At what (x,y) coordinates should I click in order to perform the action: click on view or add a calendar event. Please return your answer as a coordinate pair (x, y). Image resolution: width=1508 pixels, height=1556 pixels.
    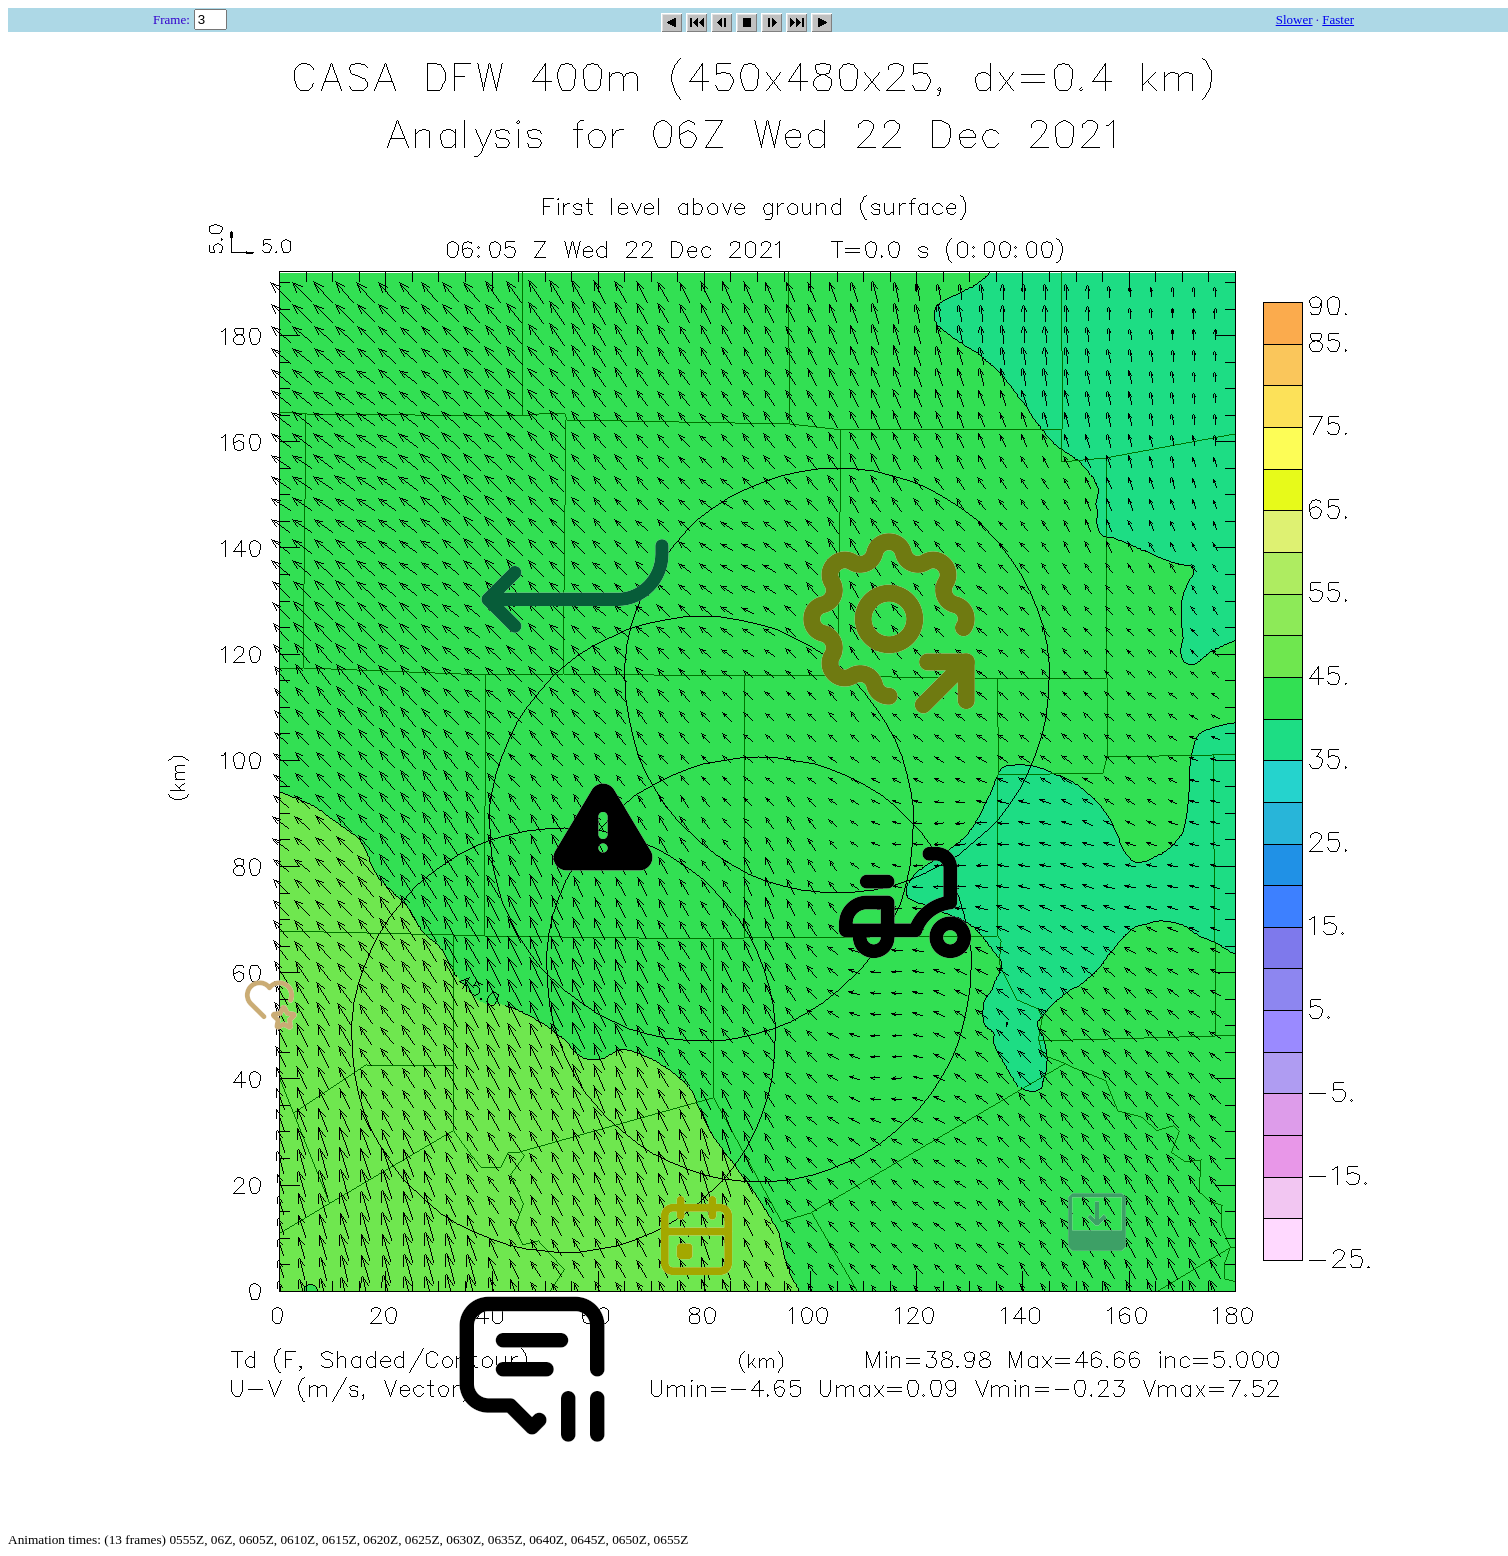
    Looking at the image, I should click on (696, 1235).